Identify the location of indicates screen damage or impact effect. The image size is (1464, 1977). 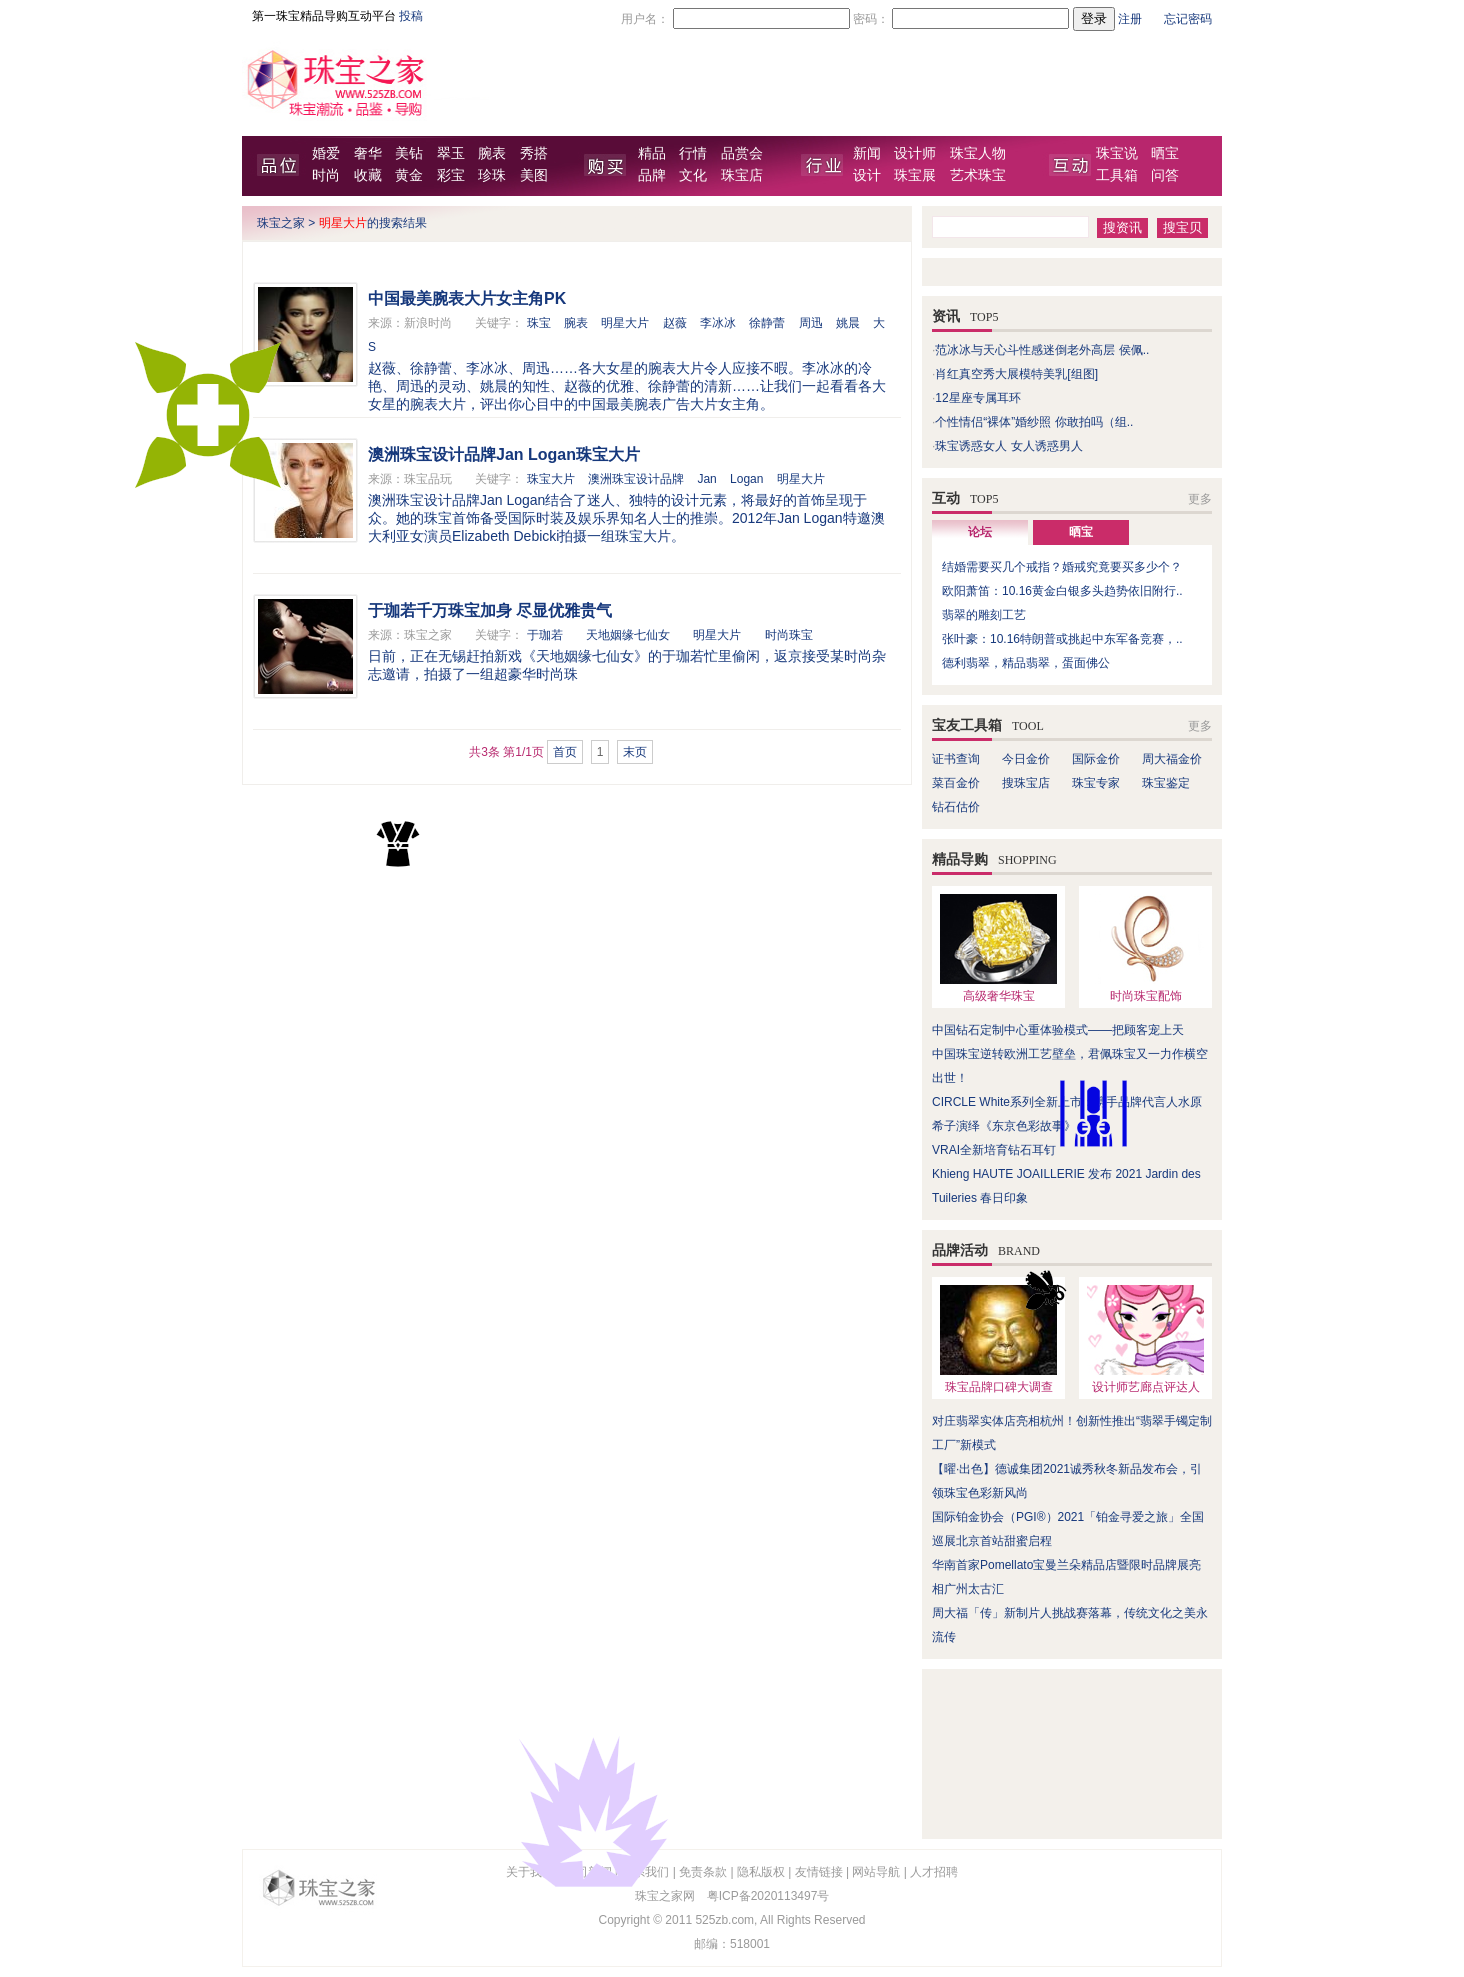
(592, 1811).